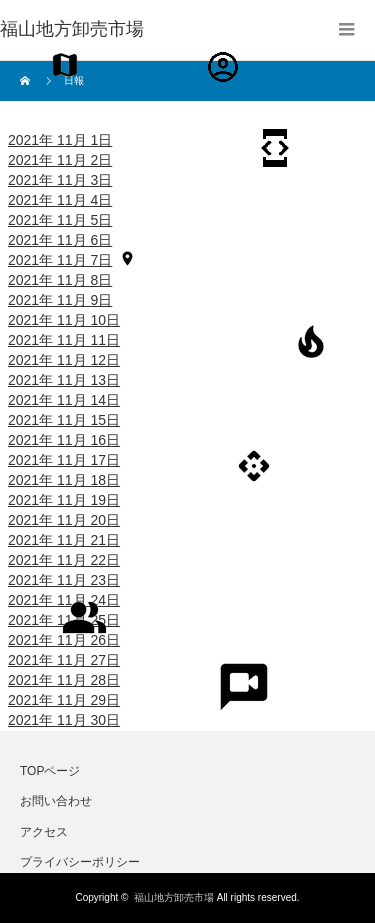  I want to click on start a video chat, so click(244, 687).